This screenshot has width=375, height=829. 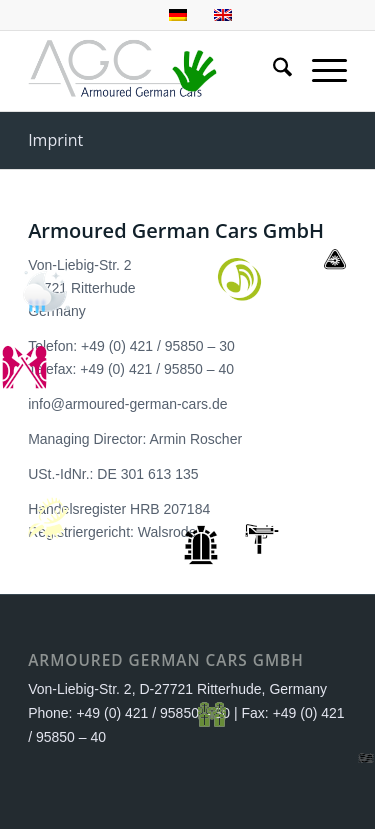 I want to click on venus flytrap plant icon for a nature or botany game, so click(x=48, y=517).